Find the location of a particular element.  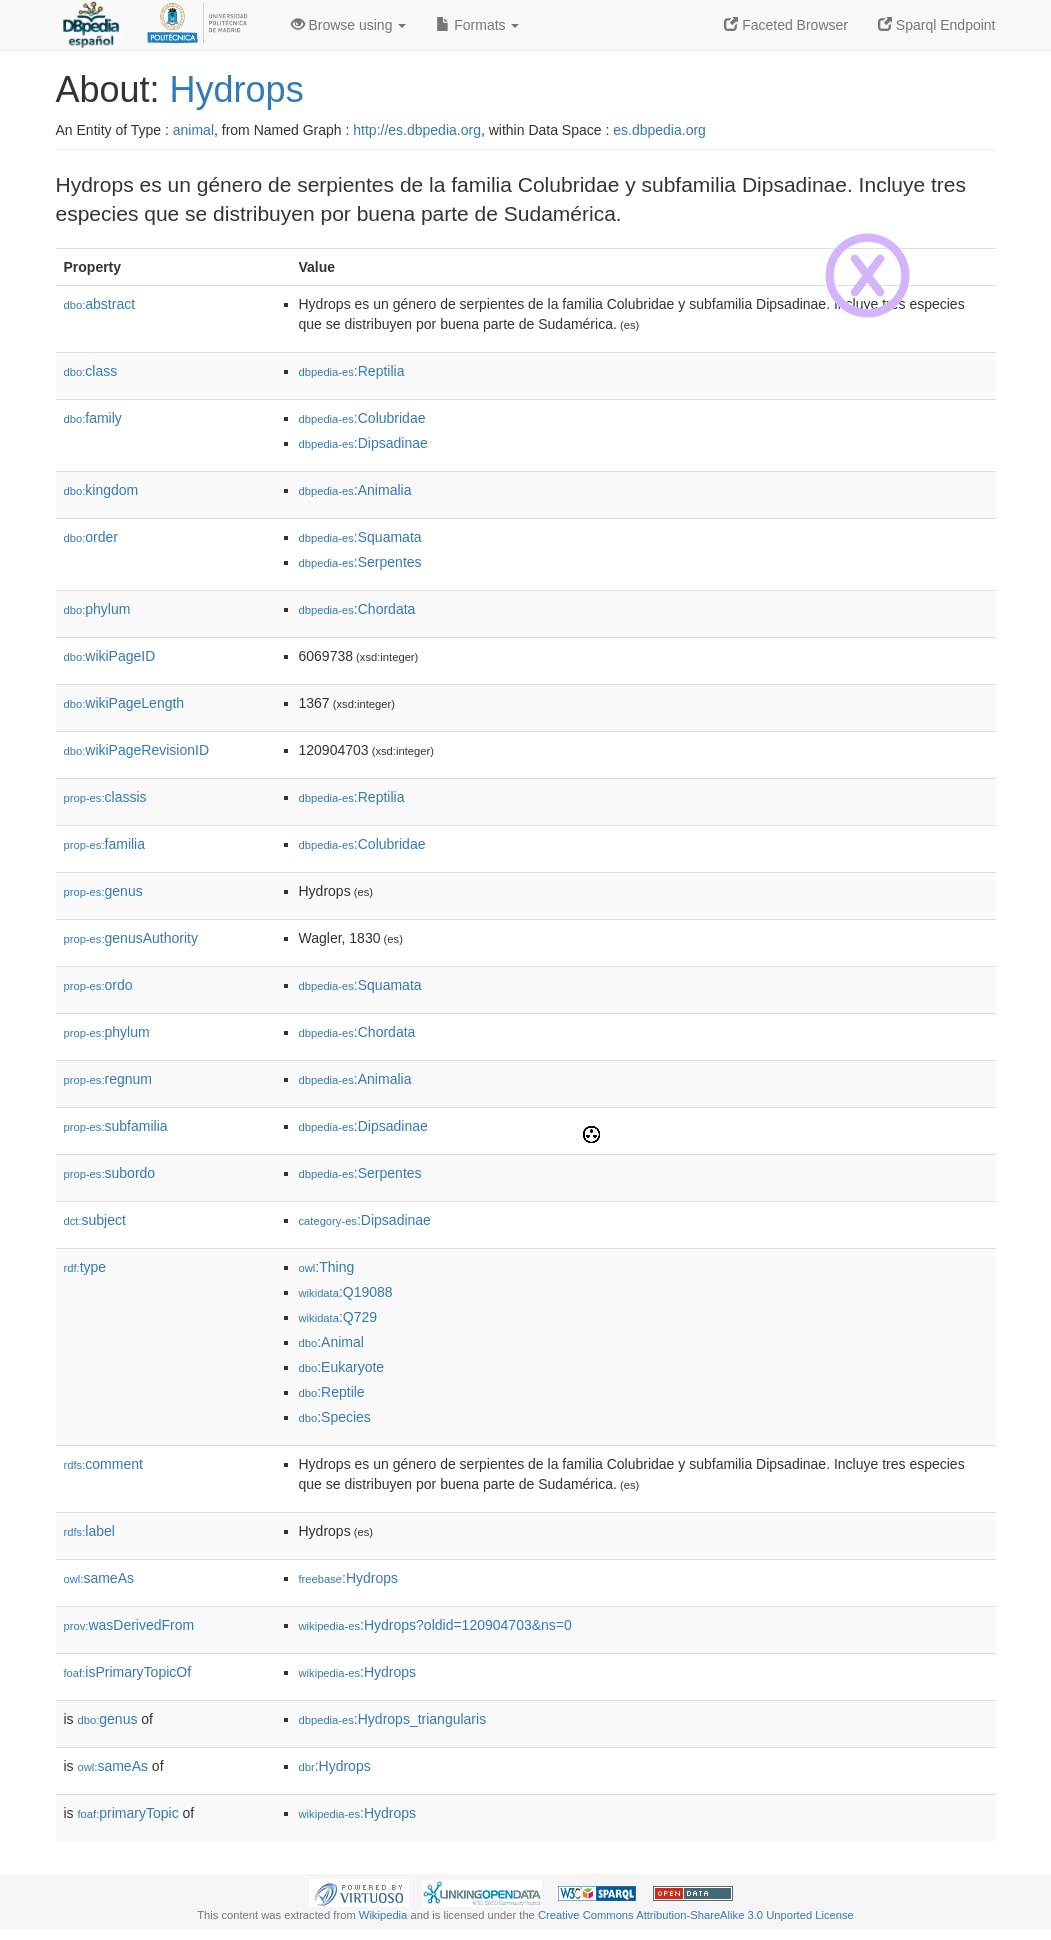

view group or team workspace is located at coordinates (591, 1134).